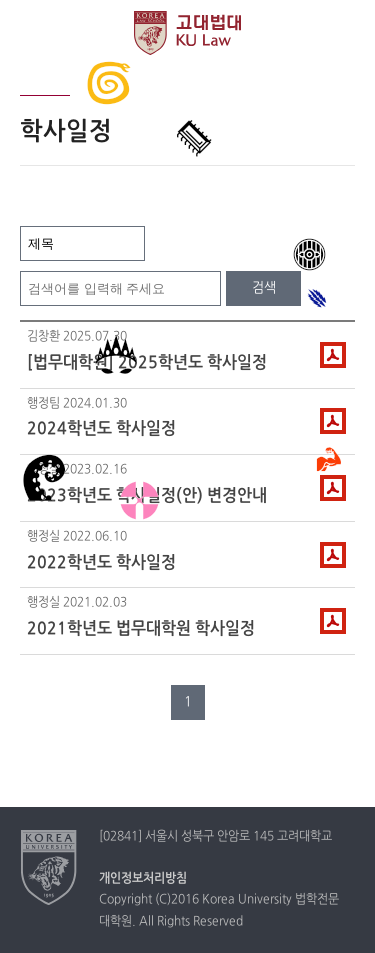 This screenshot has height=953, width=375. What do you see at coordinates (317, 298) in the screenshot?
I see `lightning attack or electric slash ability` at bounding box center [317, 298].